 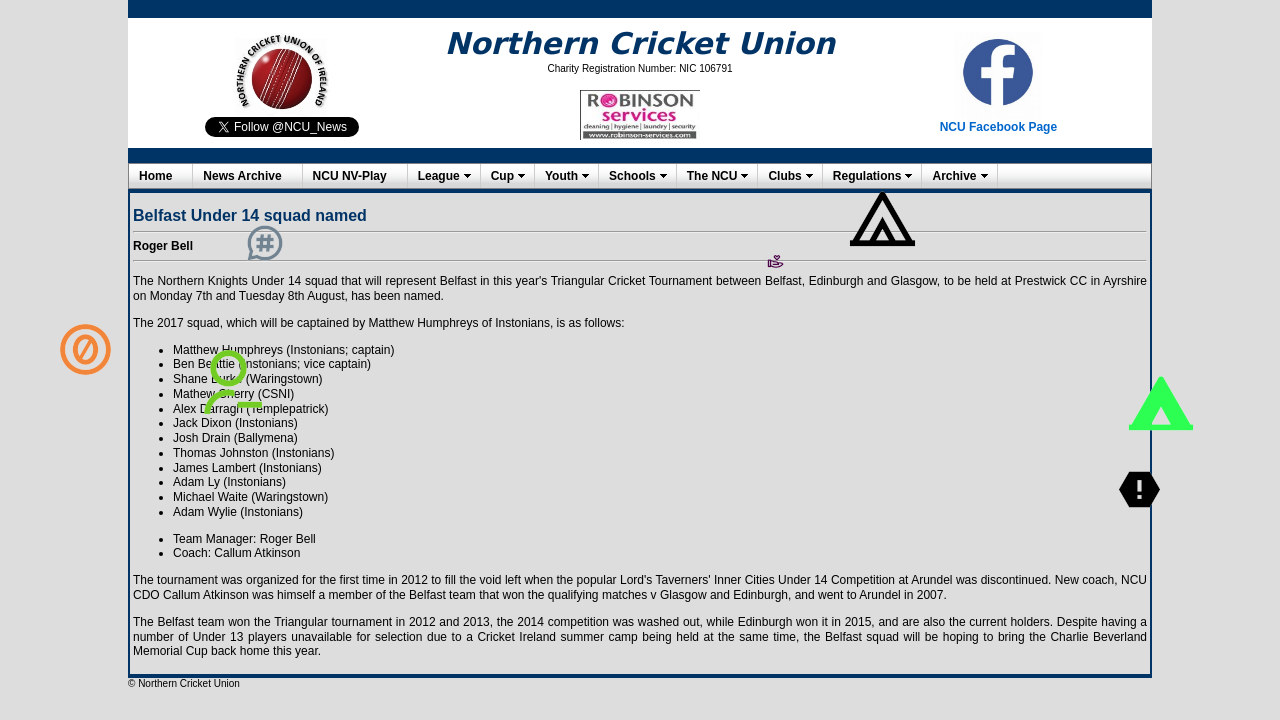 What do you see at coordinates (85, 349) in the screenshot?
I see `indicates content is in the public domain (CC0 license)` at bounding box center [85, 349].